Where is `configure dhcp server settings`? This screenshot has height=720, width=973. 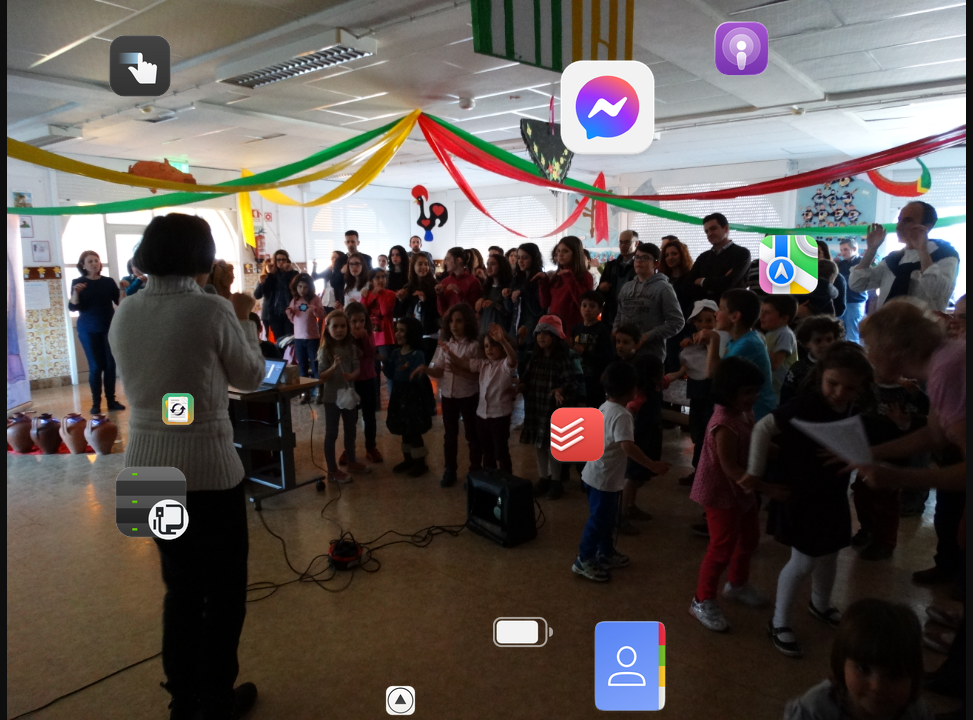
configure dhcp server settings is located at coordinates (151, 502).